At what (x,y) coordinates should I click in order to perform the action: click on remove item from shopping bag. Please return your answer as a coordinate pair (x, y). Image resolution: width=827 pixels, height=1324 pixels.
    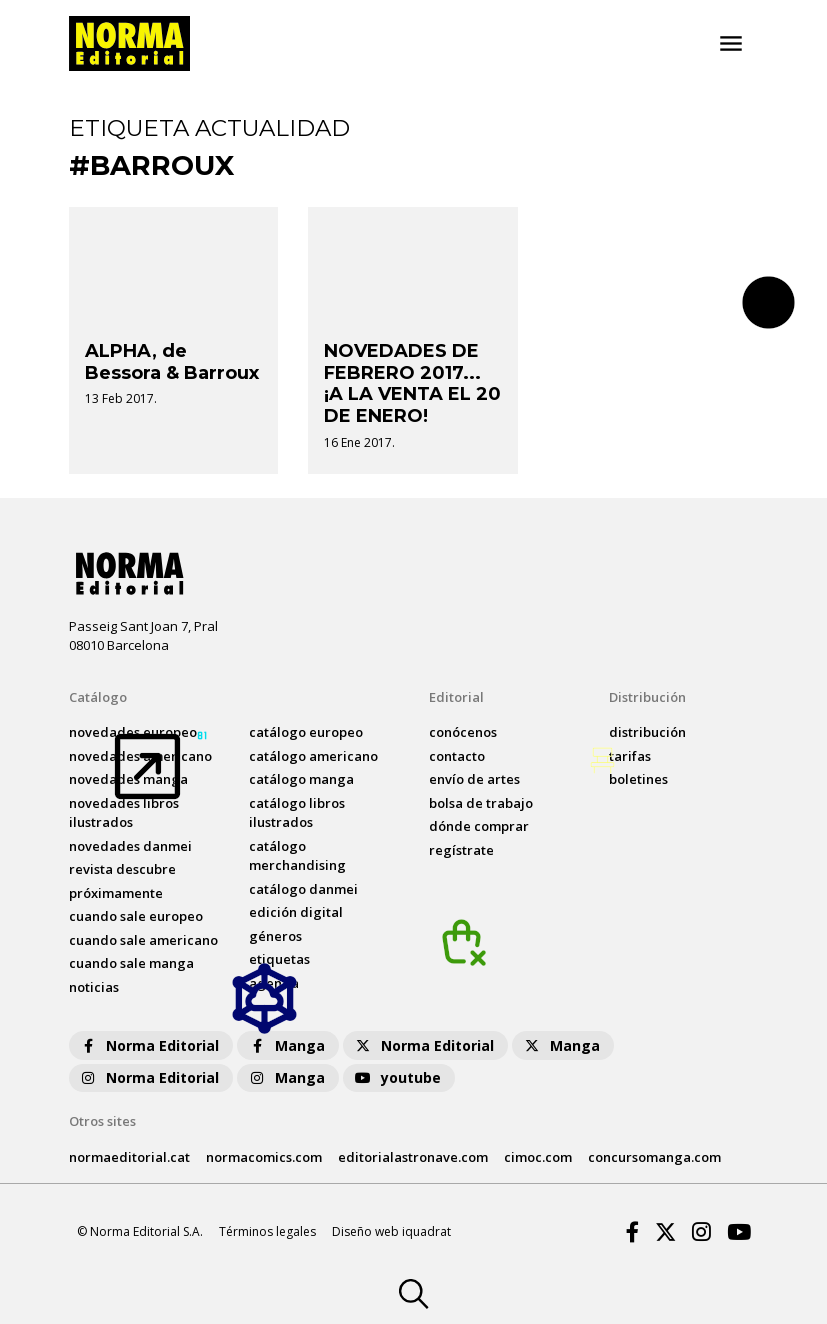
    Looking at the image, I should click on (461, 941).